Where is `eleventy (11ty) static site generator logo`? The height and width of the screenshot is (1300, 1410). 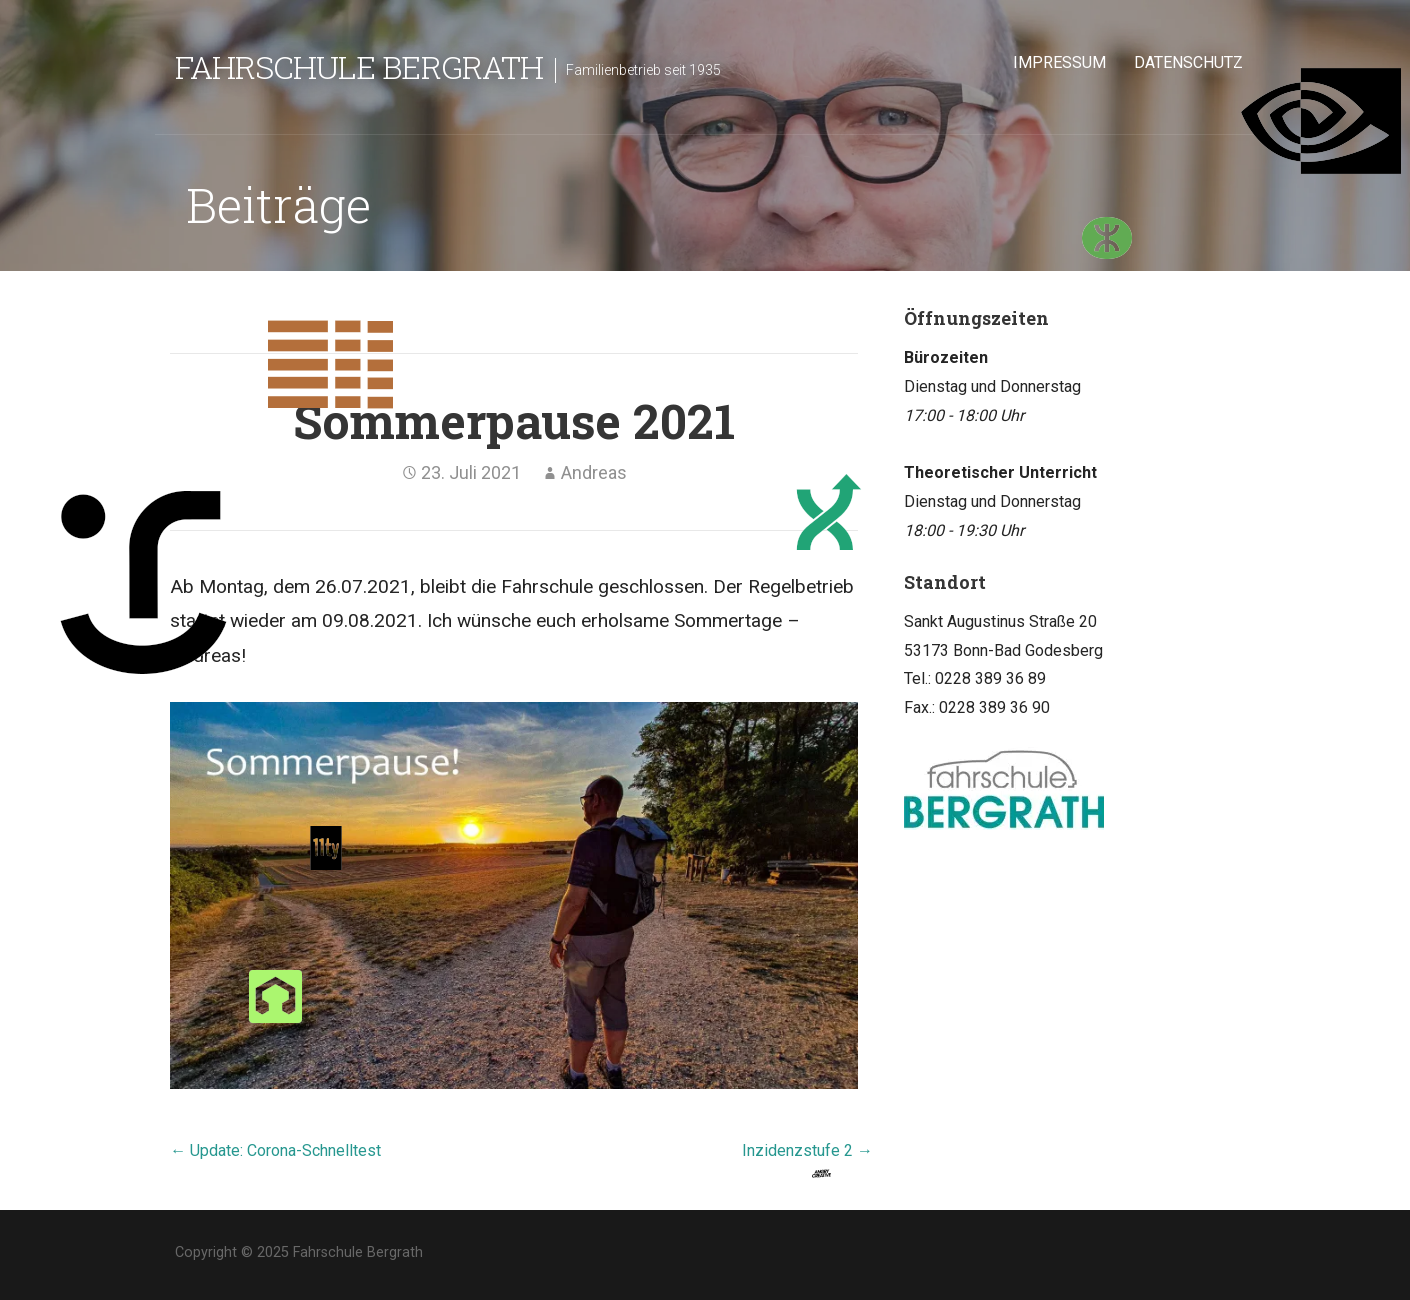
eleventy (11ty) static site generator logo is located at coordinates (326, 848).